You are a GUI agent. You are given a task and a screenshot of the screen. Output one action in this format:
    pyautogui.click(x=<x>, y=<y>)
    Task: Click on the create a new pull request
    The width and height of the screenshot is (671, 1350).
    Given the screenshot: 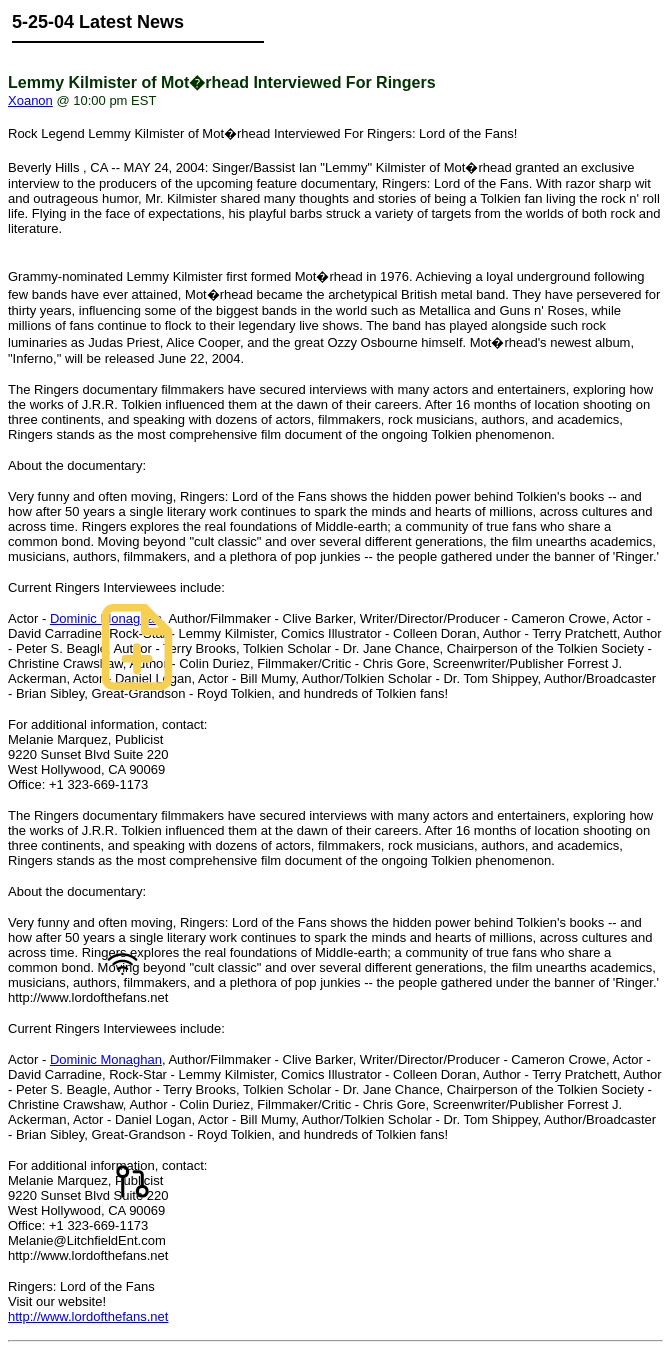 What is the action you would take?
    pyautogui.click(x=132, y=1181)
    